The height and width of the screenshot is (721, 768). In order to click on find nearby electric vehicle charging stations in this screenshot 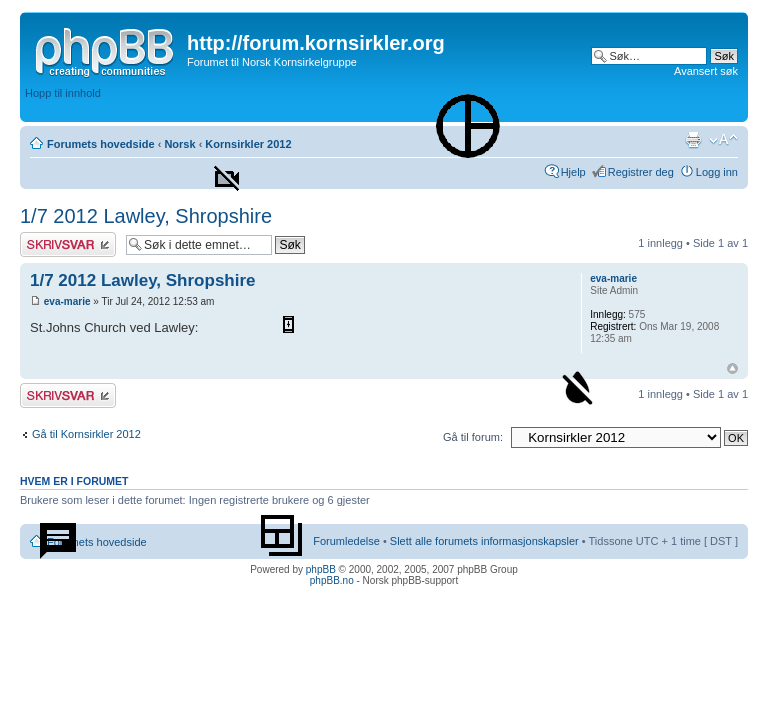, I will do `click(288, 324)`.